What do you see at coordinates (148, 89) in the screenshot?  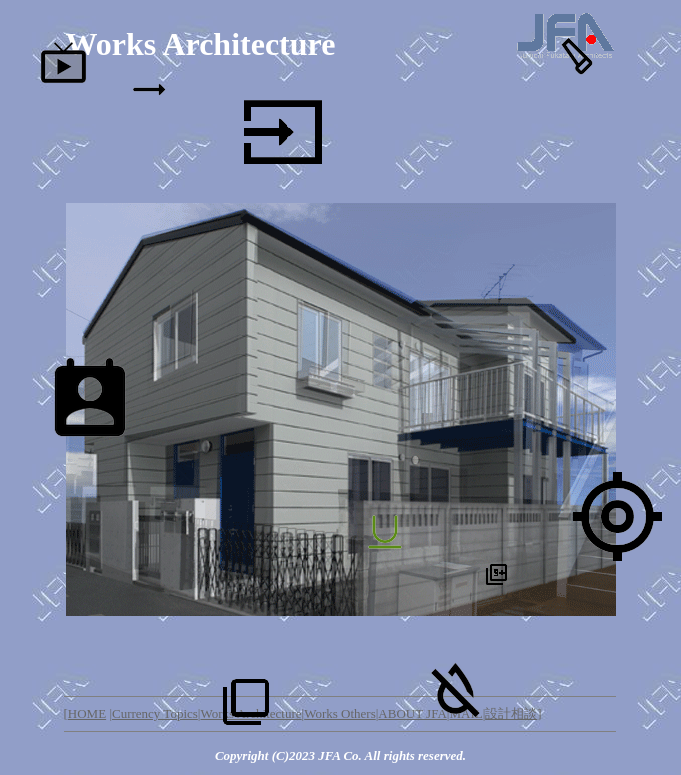 I see `indicates no change or stable trend` at bounding box center [148, 89].